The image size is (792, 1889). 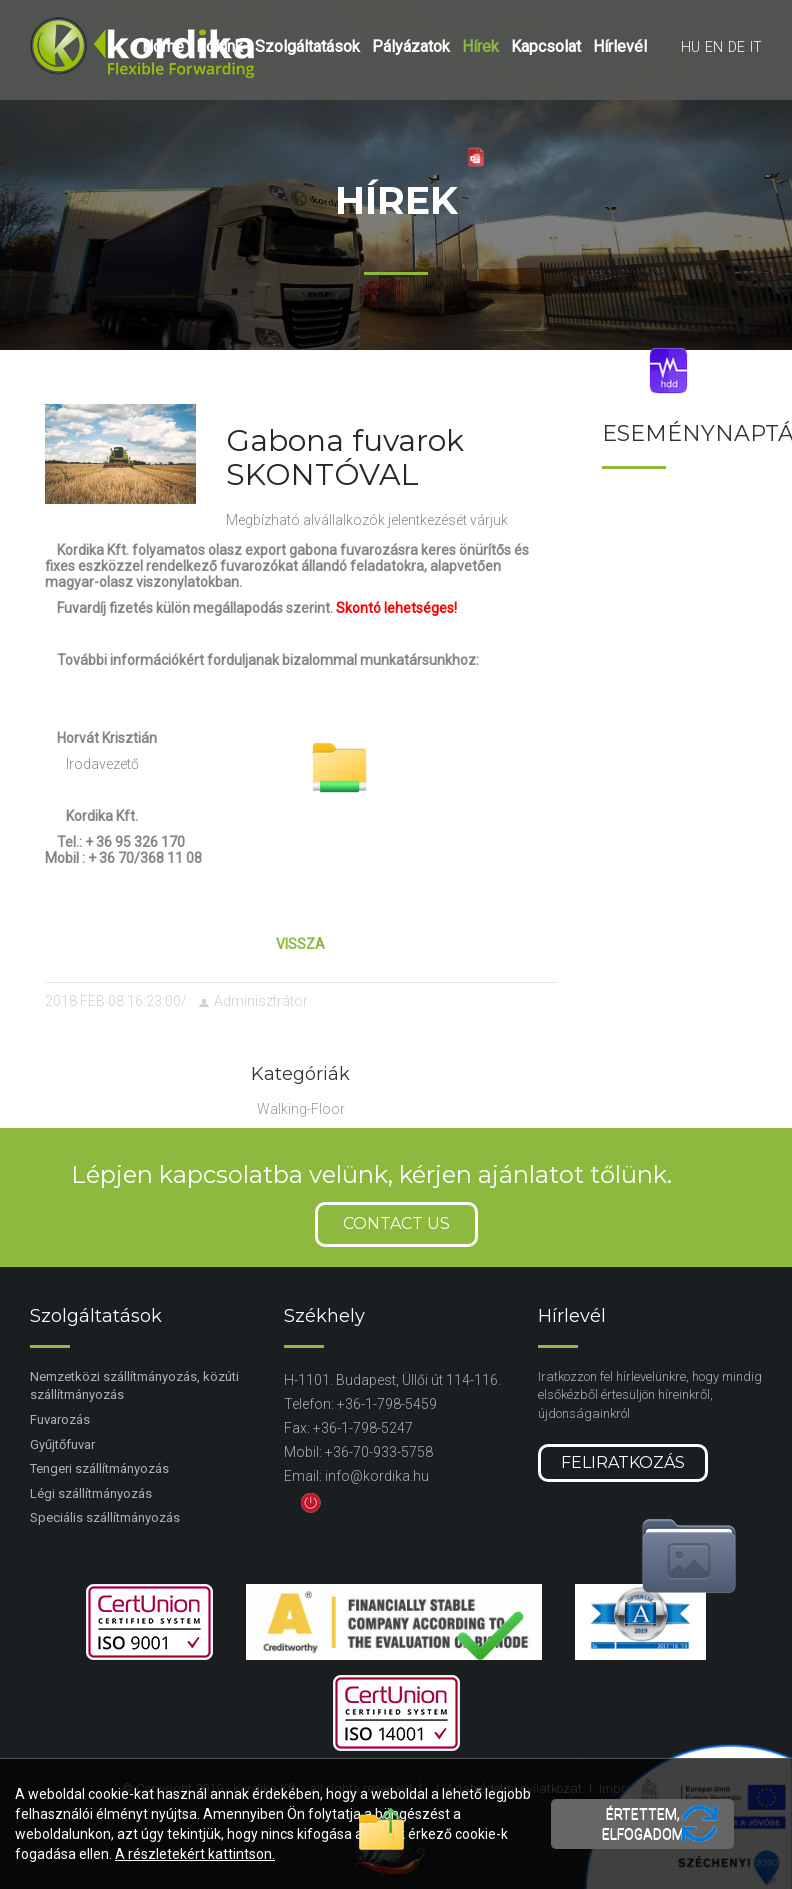 I want to click on indicates task or action completed successfully, so click(x=490, y=1637).